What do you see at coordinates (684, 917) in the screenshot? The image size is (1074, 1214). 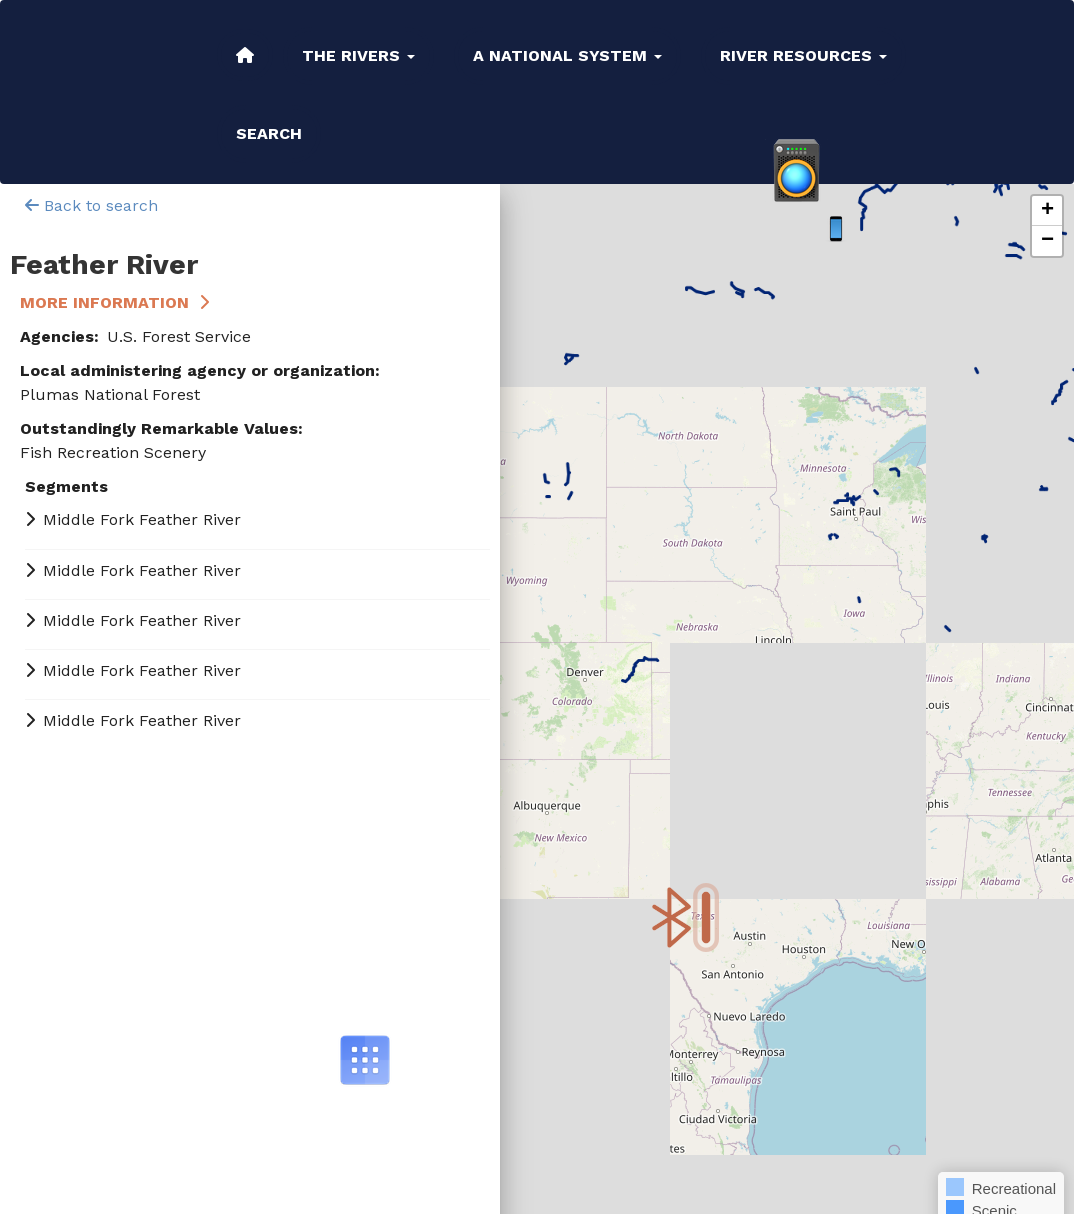 I see `view bluetooth device battery status` at bounding box center [684, 917].